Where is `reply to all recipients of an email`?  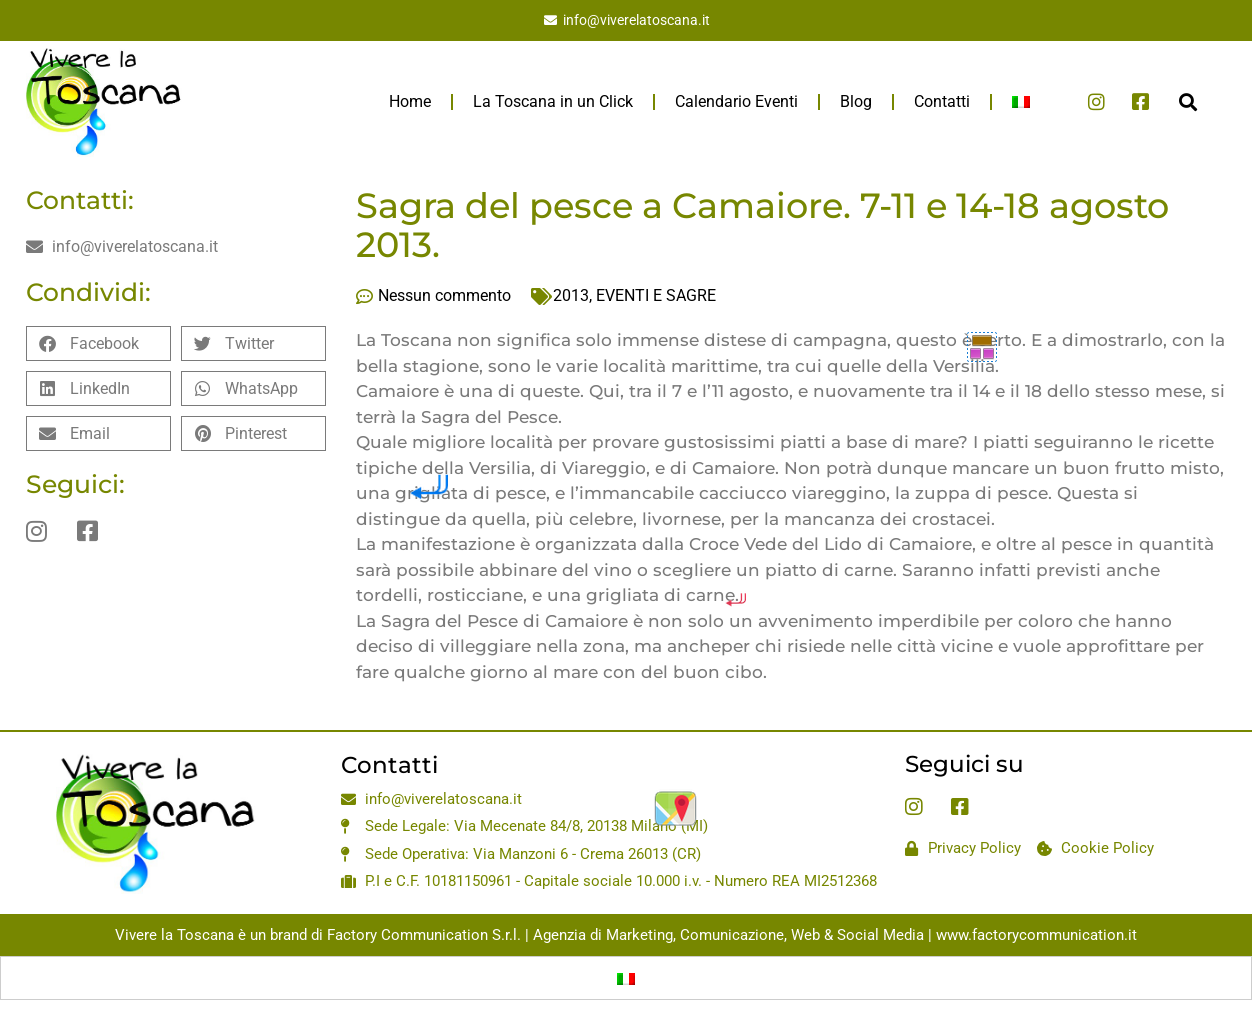 reply to all recipients of an email is located at coordinates (428, 484).